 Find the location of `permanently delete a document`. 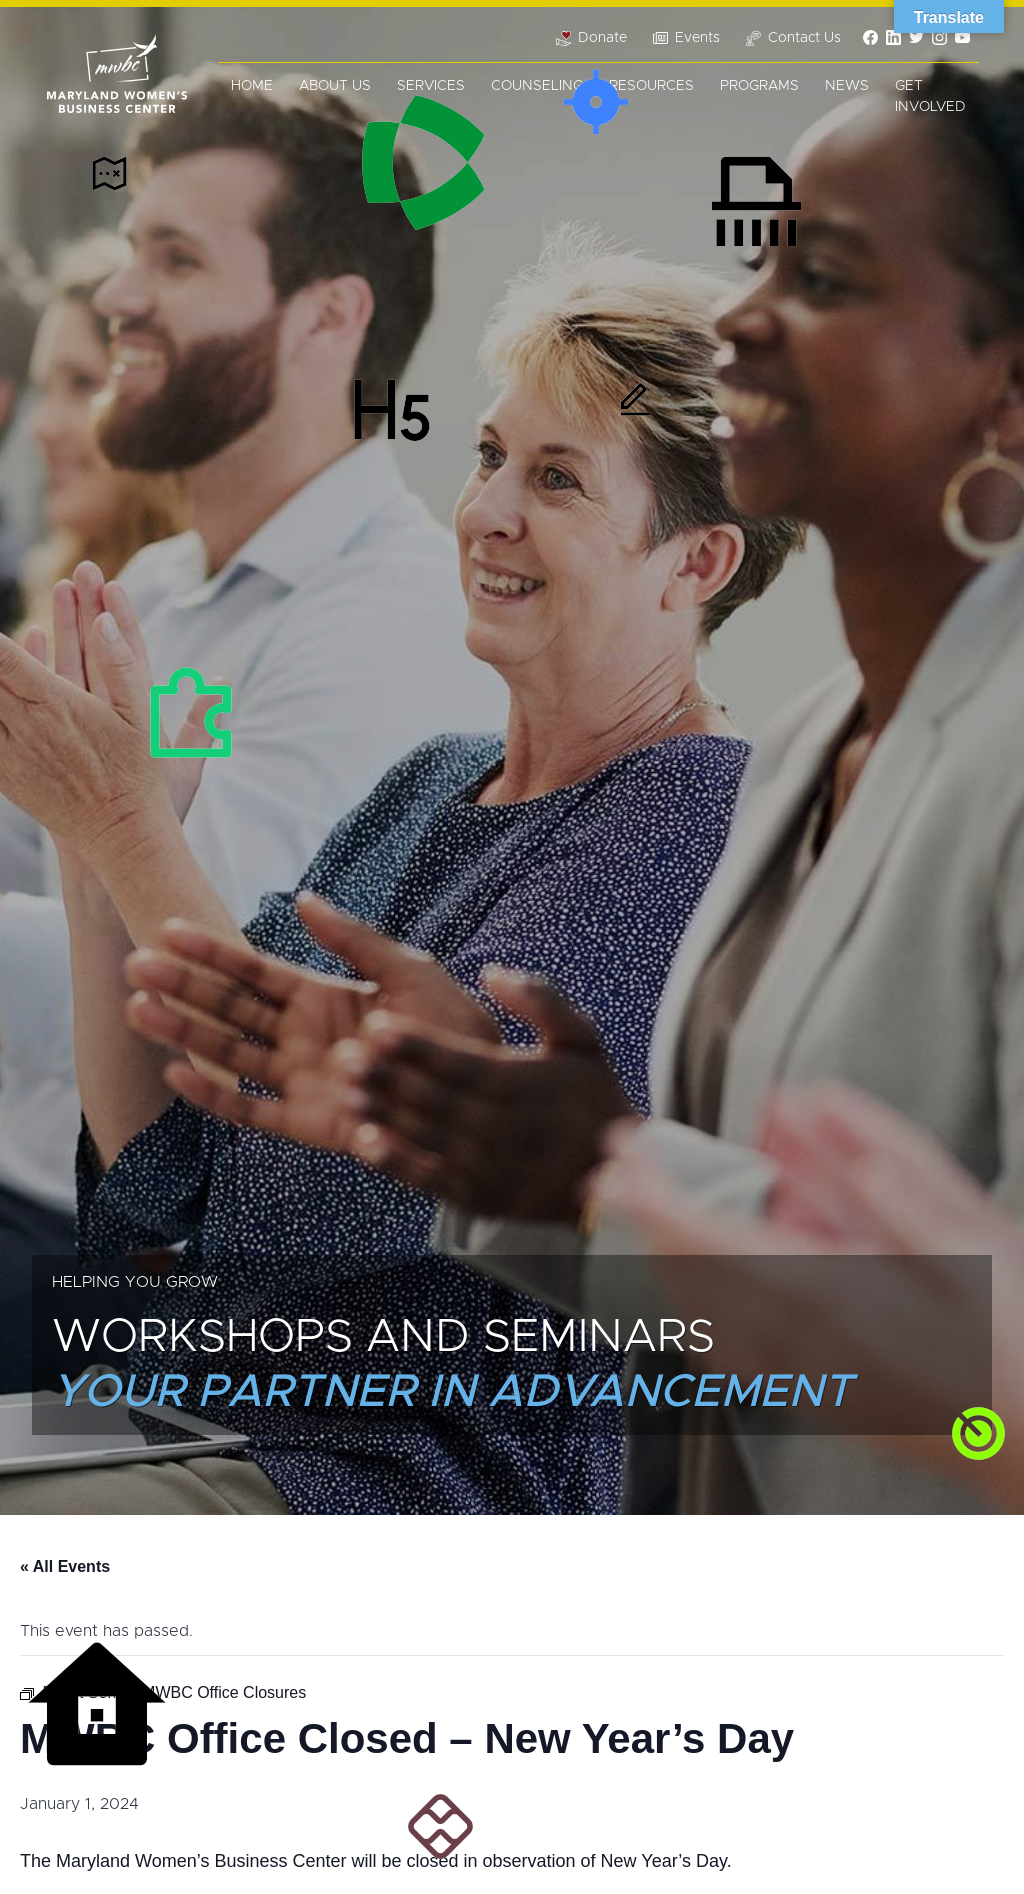

permanently delete a document is located at coordinates (756, 201).